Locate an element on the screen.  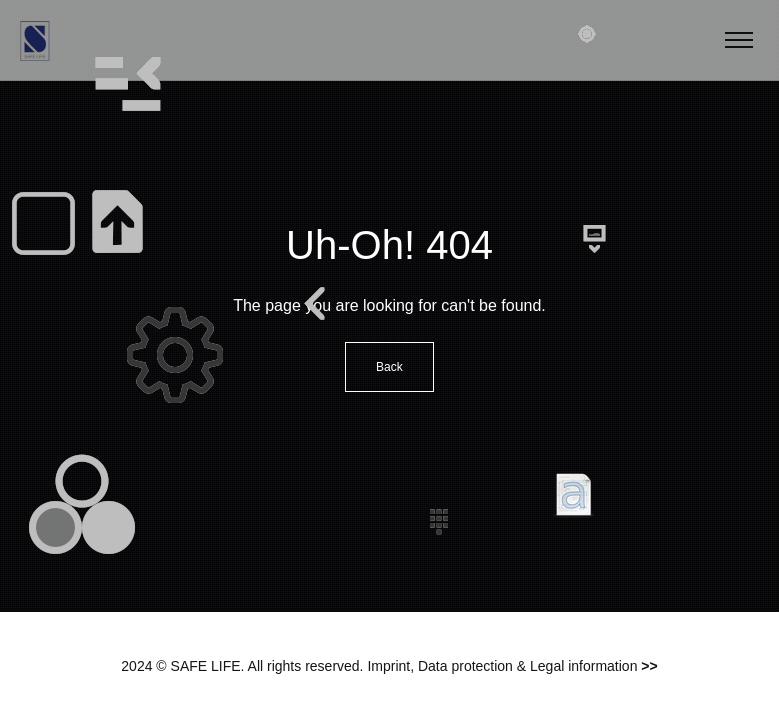
find my current location on the map is located at coordinates (587, 34).